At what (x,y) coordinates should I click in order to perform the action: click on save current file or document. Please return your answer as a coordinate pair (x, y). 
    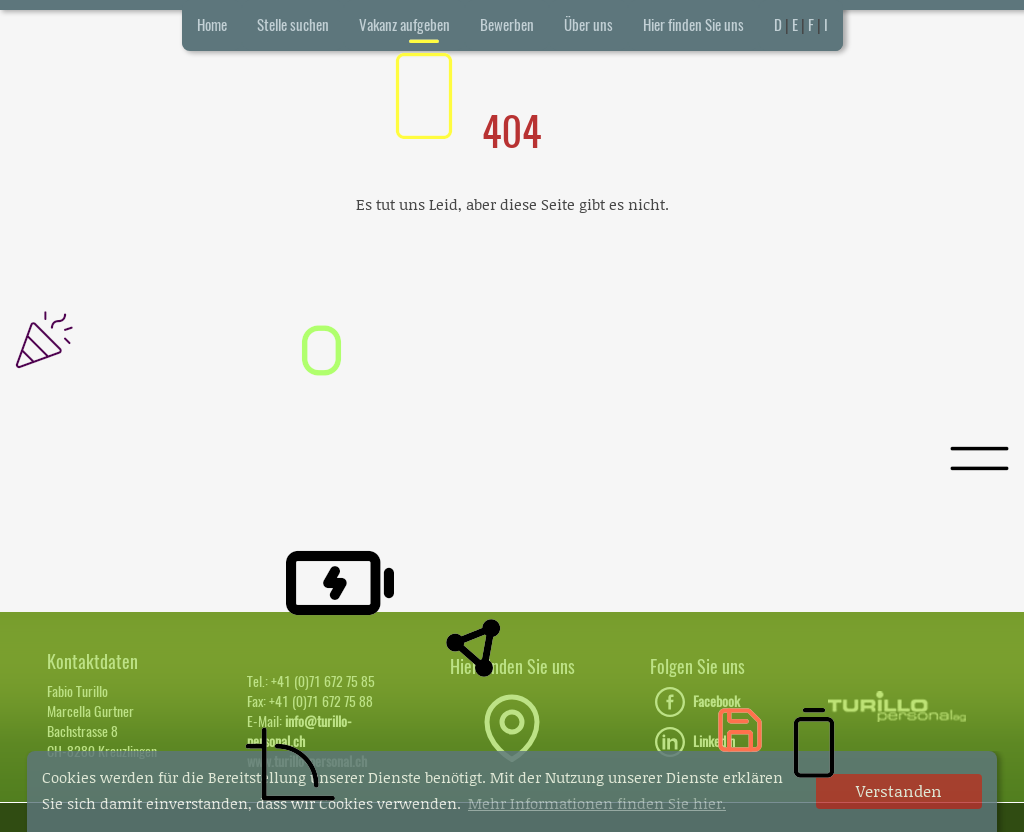
    Looking at the image, I should click on (740, 730).